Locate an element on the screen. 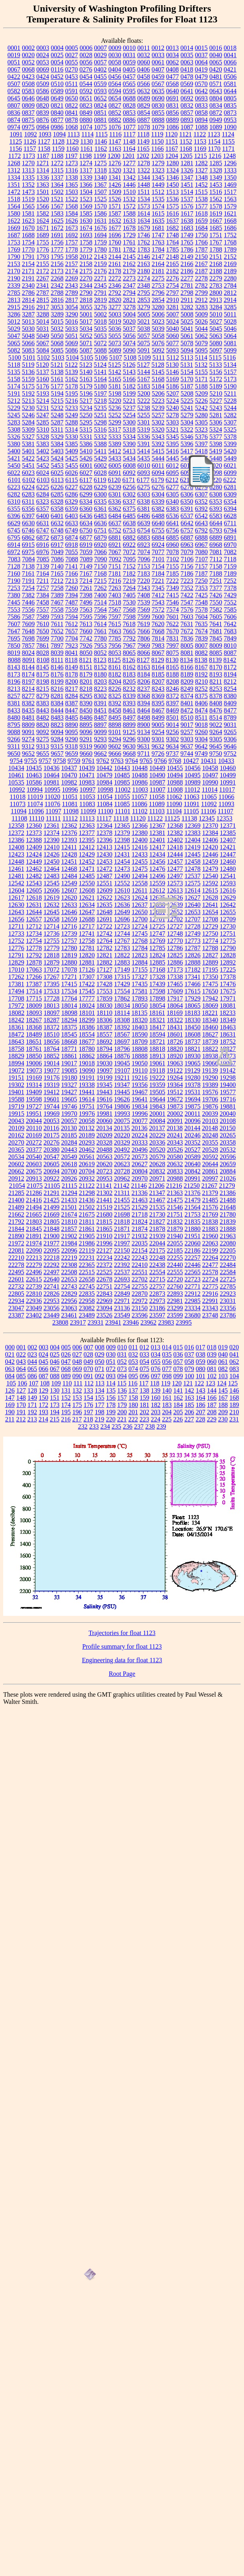  open science or laboratory applications is located at coordinates (224, 1057).